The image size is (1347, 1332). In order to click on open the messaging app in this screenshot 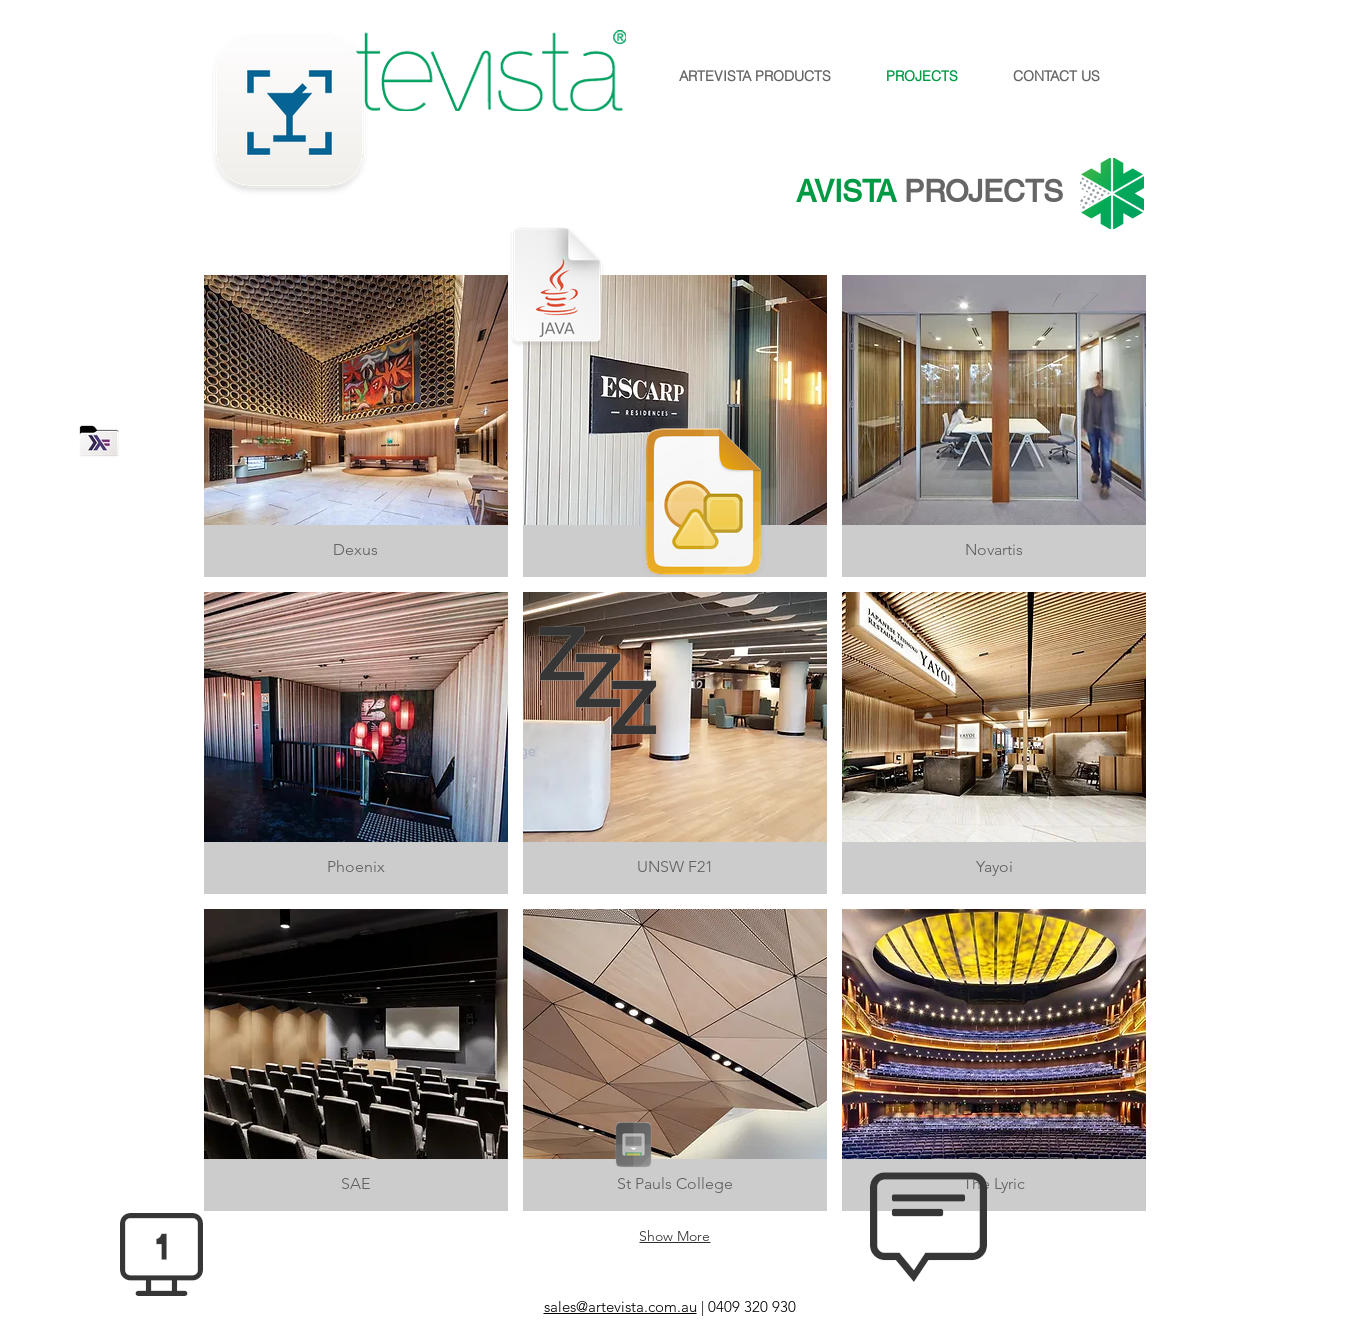, I will do `click(928, 1223)`.